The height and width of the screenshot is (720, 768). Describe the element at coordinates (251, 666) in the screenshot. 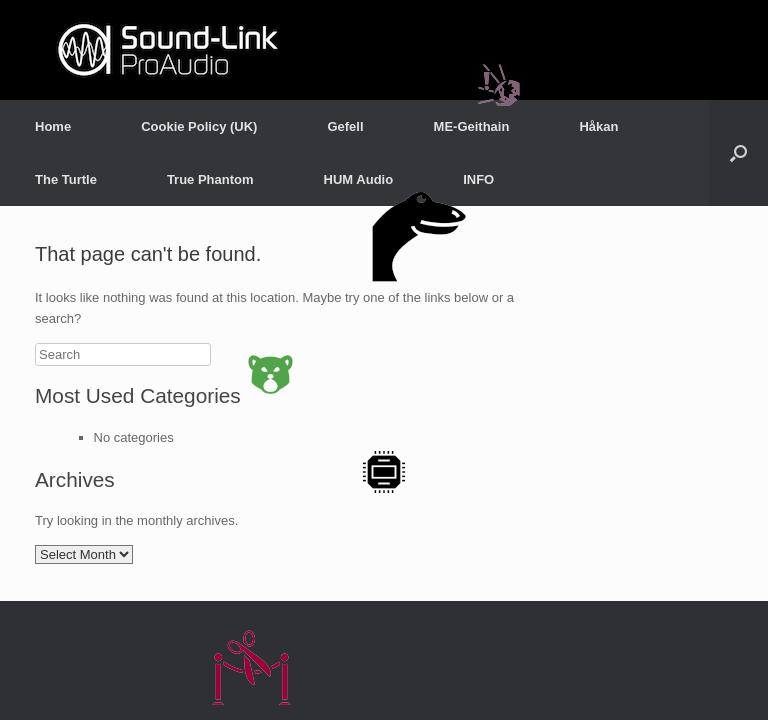

I see `indicates a new feature or section launch` at that location.